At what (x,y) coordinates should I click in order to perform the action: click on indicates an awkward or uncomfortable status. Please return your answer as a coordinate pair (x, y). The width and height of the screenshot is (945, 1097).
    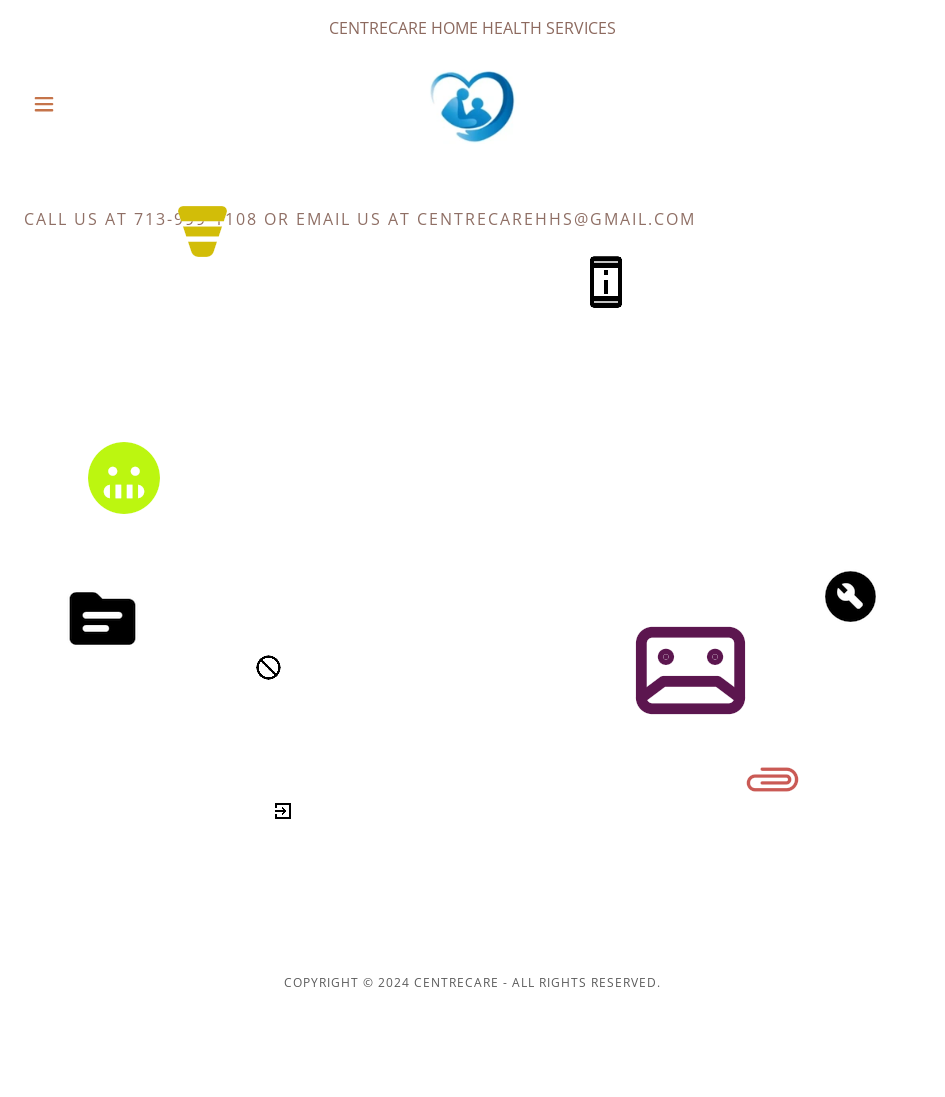
    Looking at the image, I should click on (124, 478).